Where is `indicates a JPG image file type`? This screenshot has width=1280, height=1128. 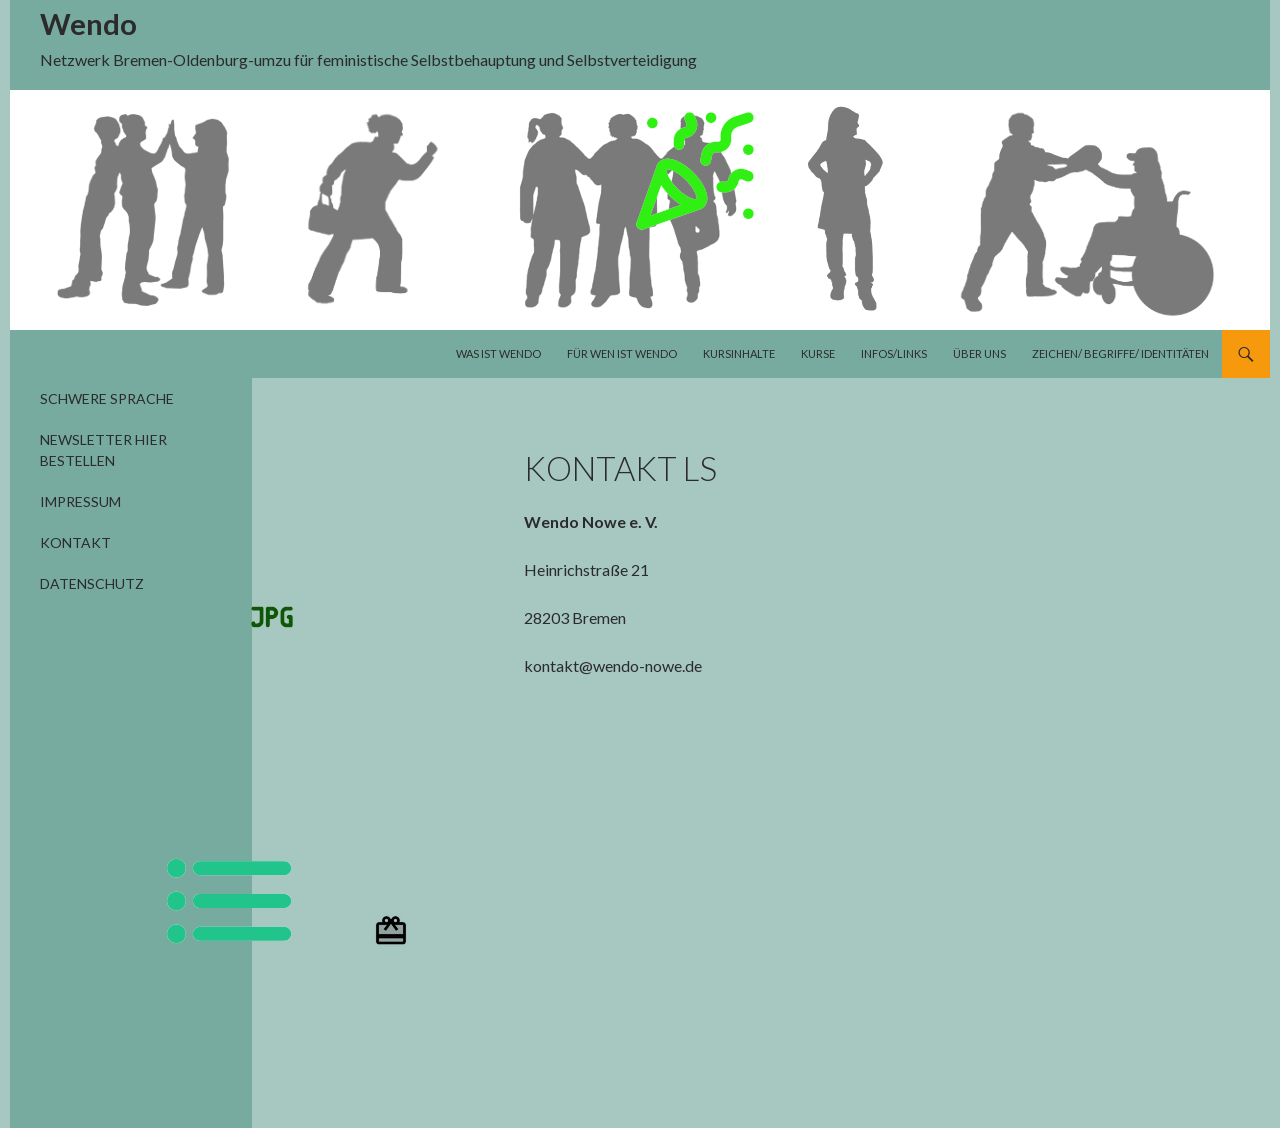 indicates a JPG image file type is located at coordinates (272, 617).